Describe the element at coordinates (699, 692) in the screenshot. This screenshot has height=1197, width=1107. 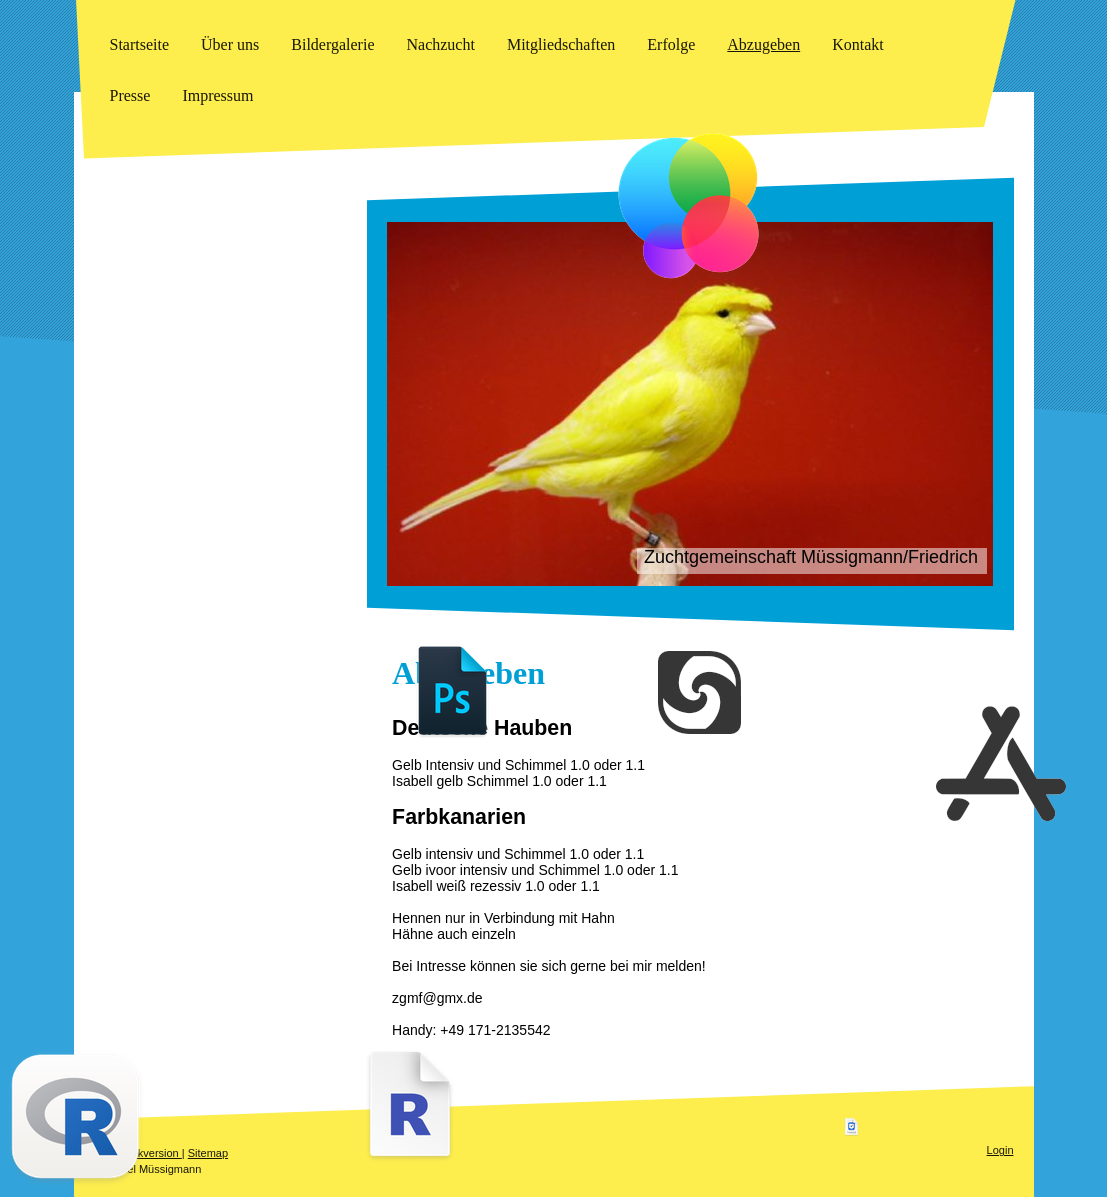
I see `open meld file comparison tool` at that location.